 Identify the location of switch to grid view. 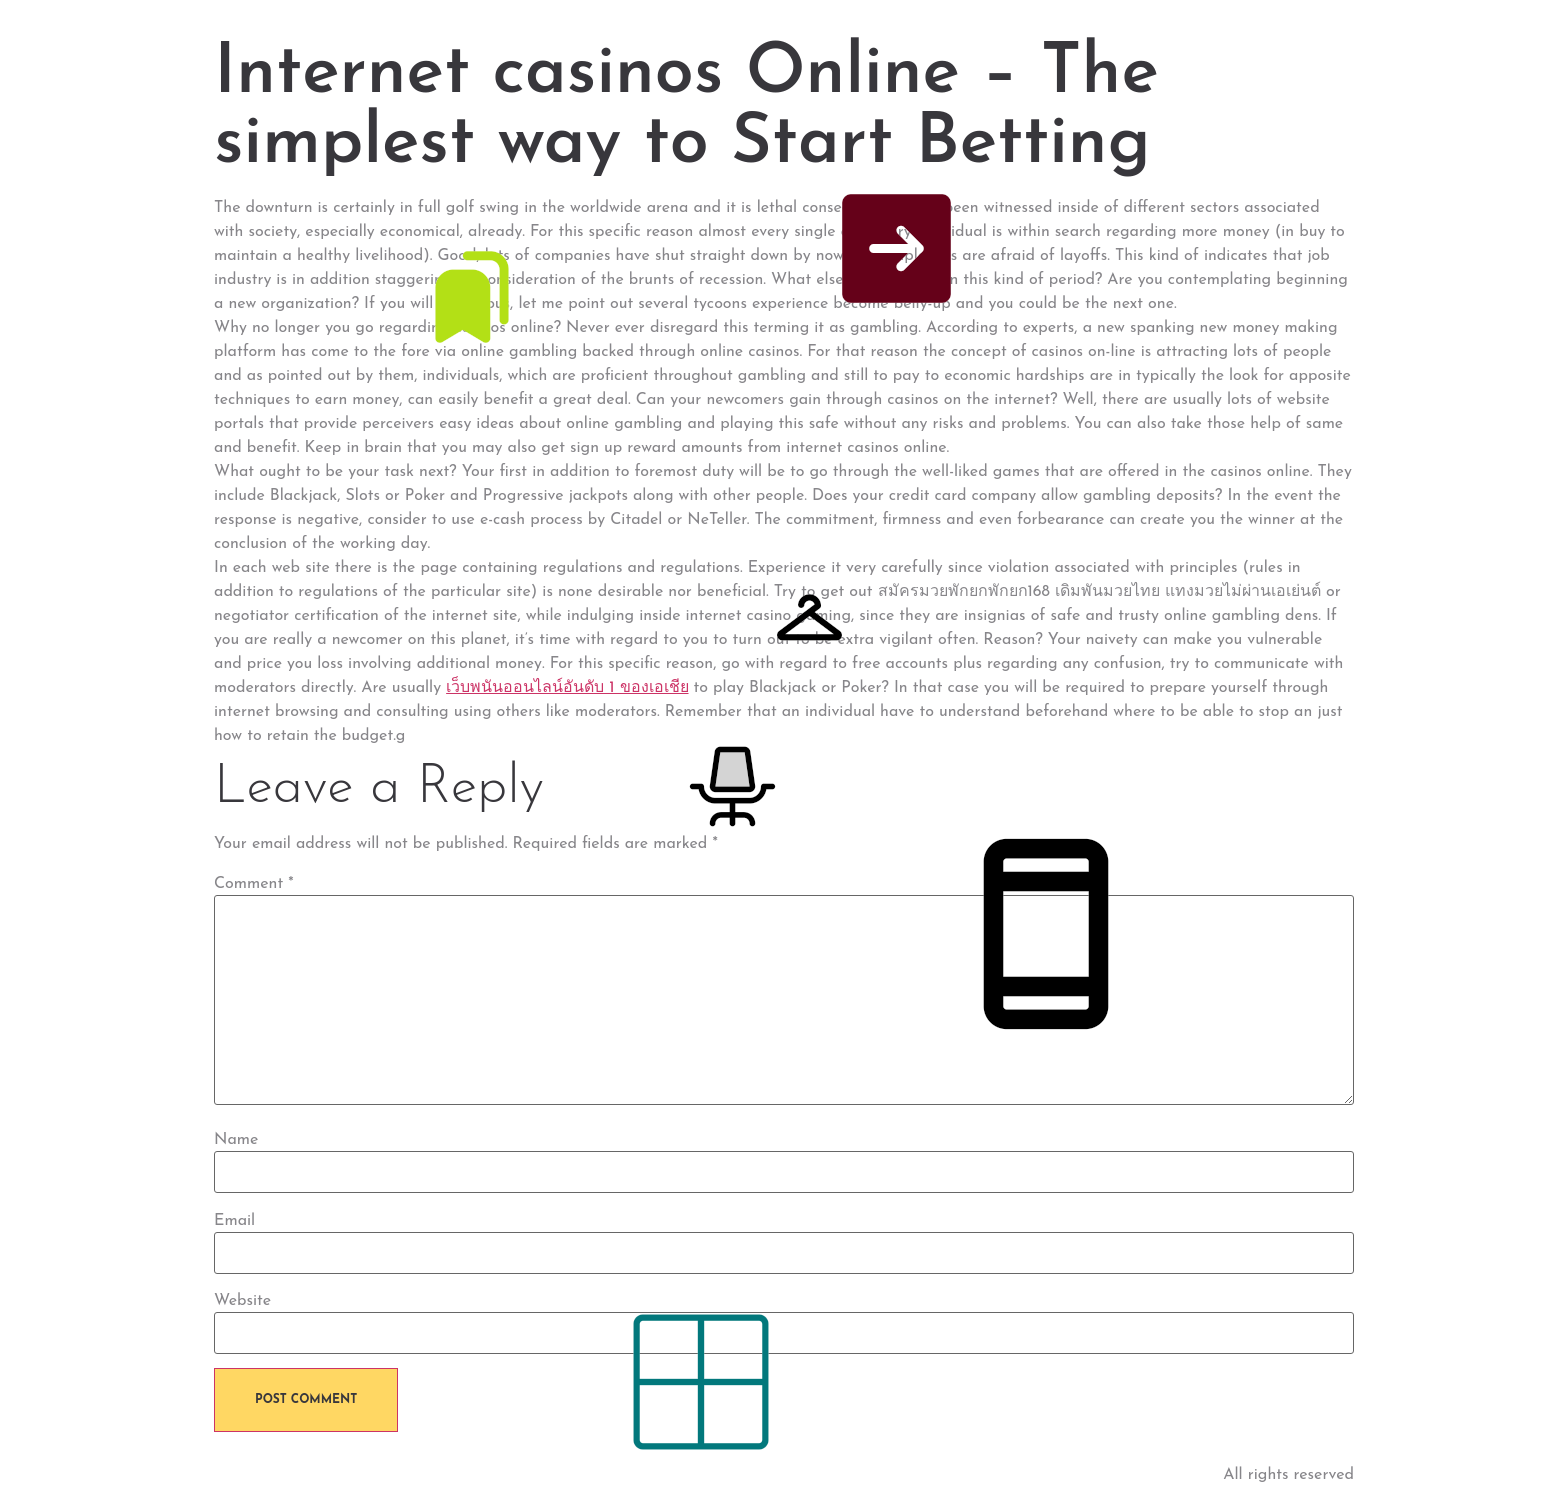
(701, 1382).